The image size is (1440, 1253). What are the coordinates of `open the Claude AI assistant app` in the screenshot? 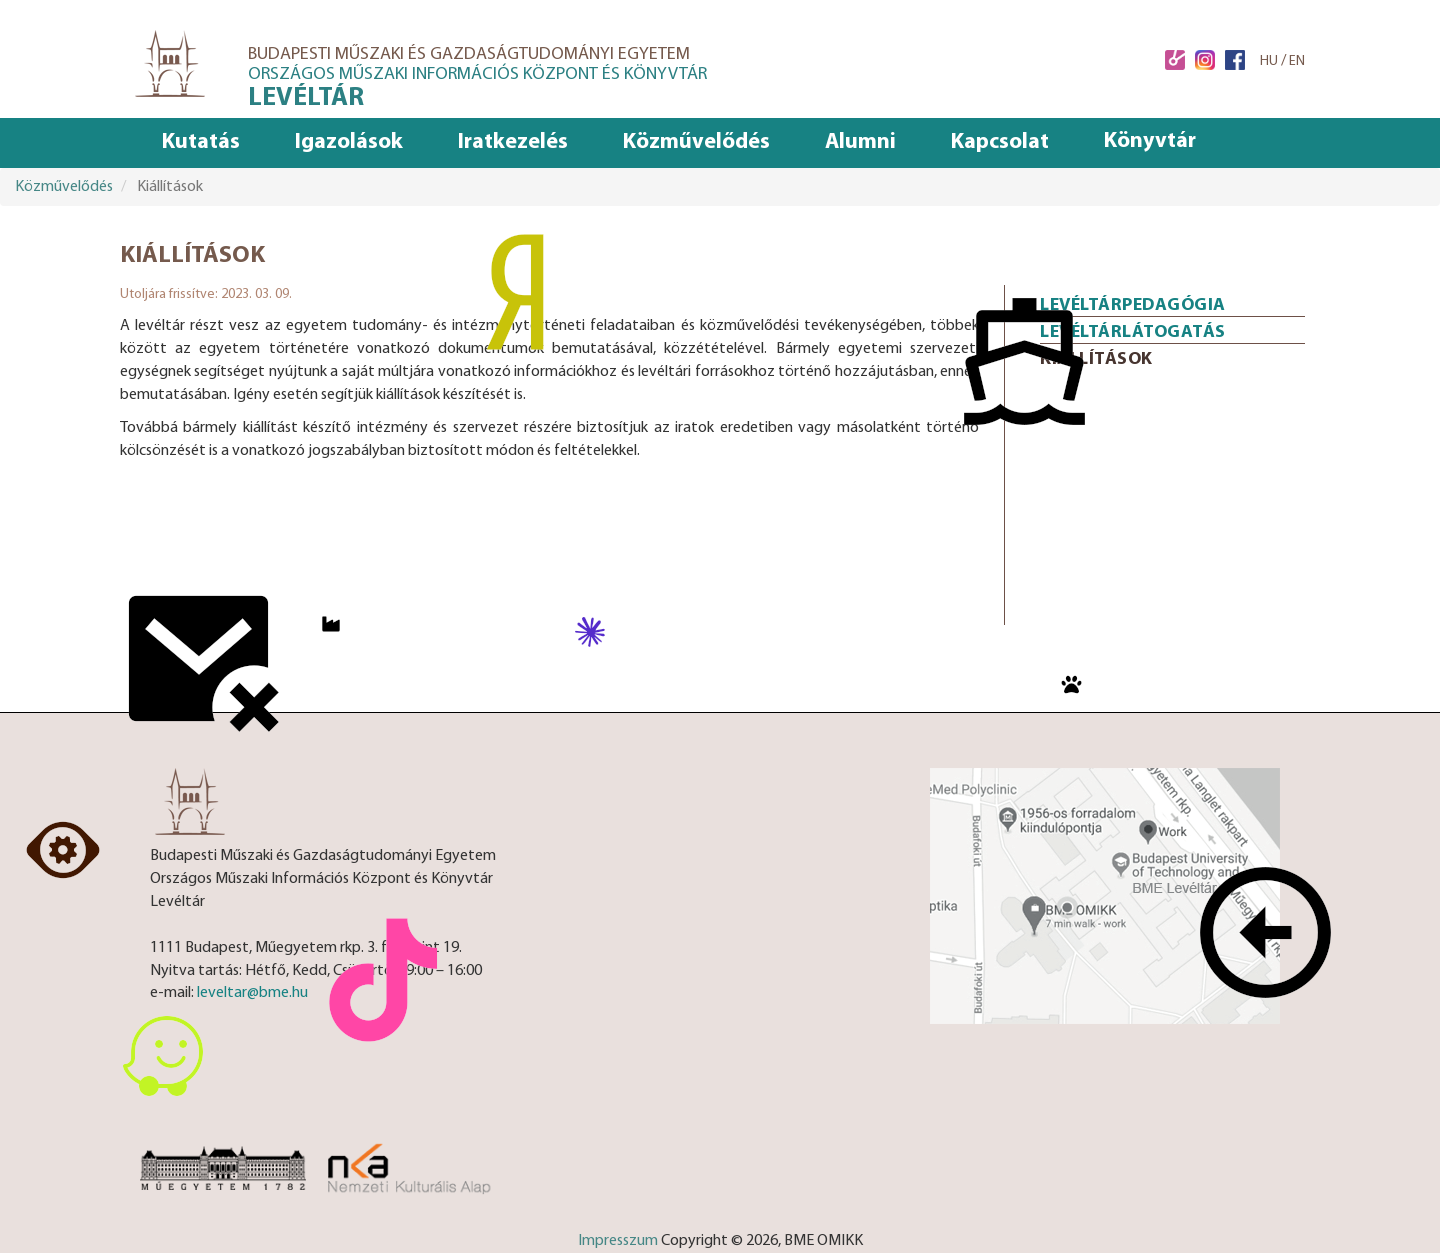 It's located at (590, 632).